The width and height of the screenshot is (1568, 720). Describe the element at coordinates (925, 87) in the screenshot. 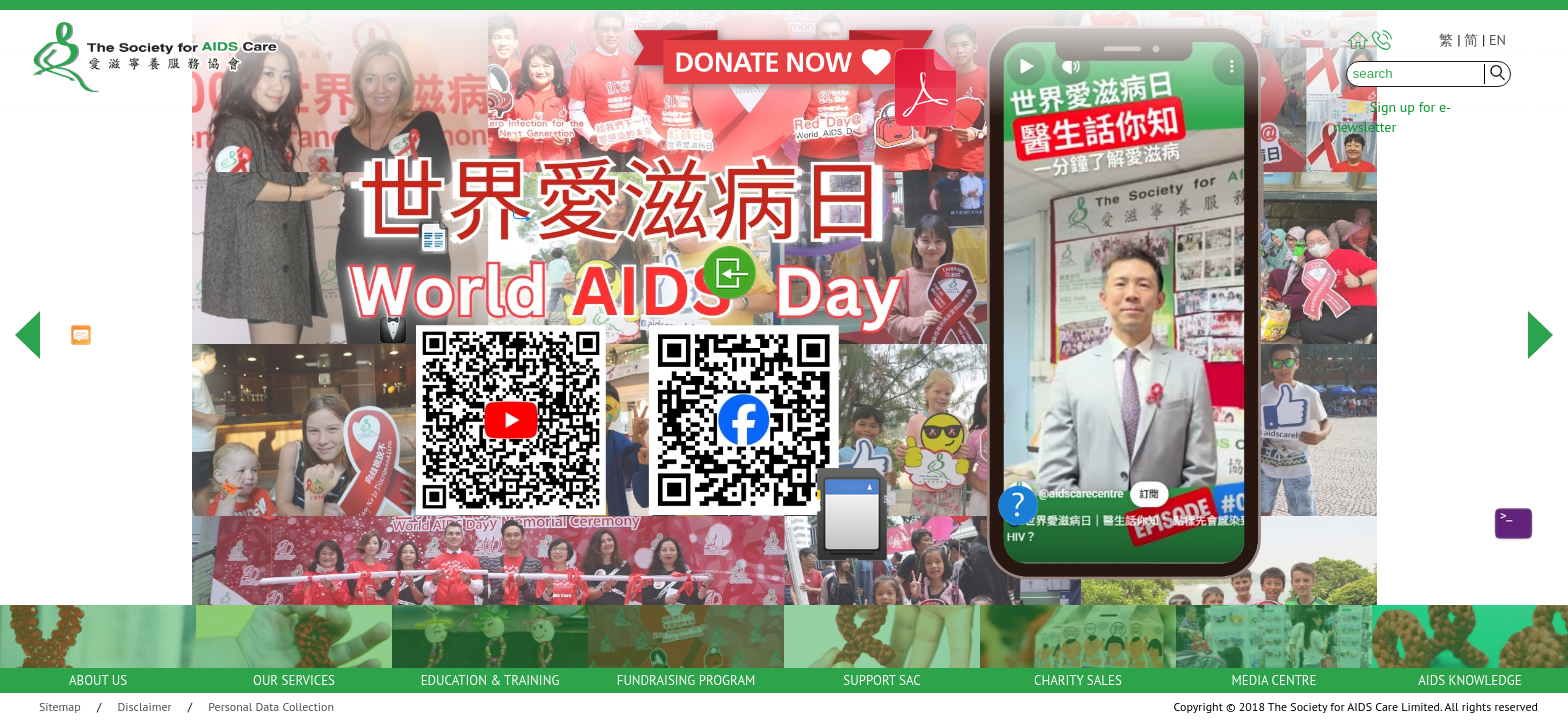

I see `open a compressed pdf document` at that location.